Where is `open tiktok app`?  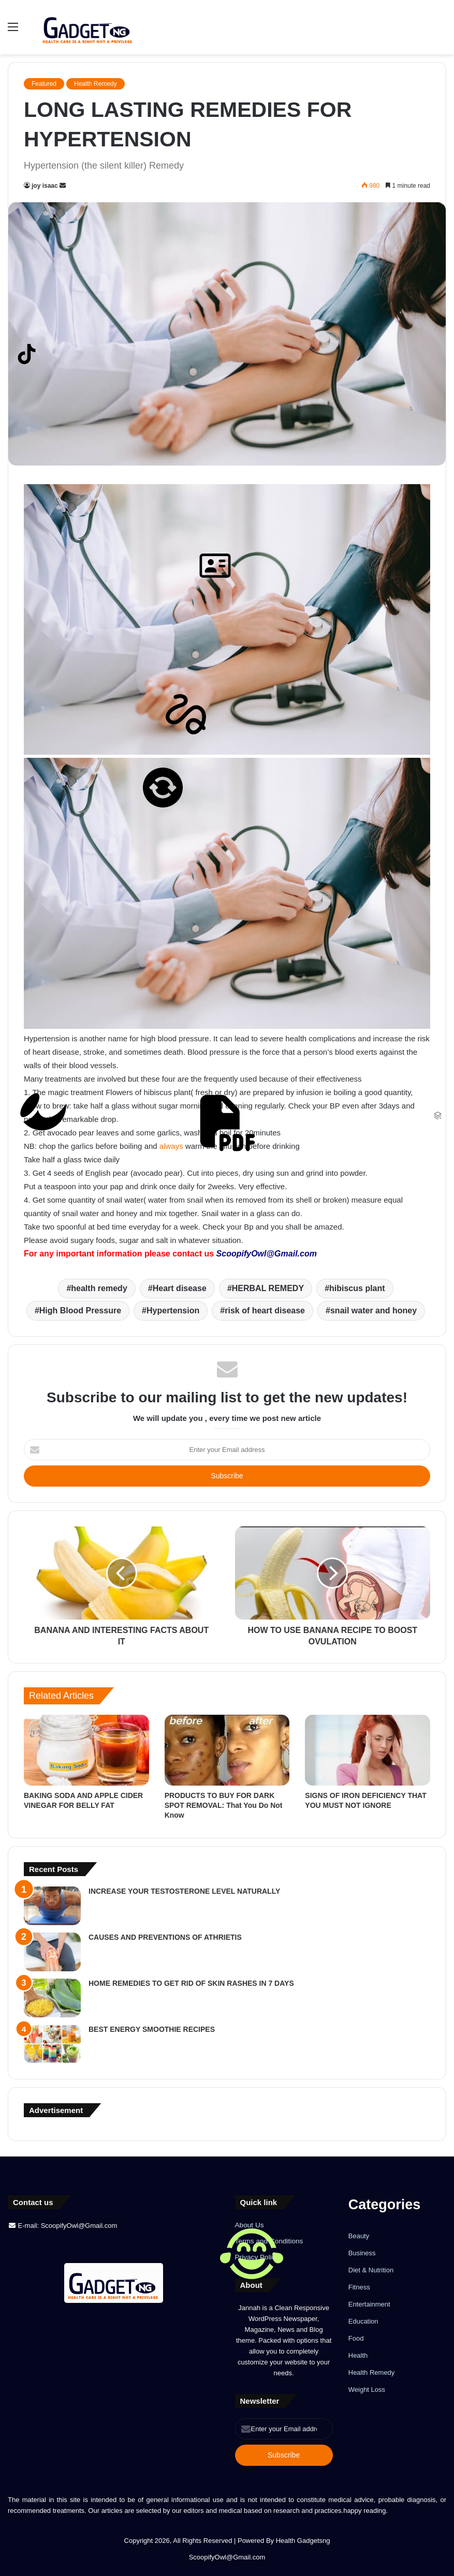
open tiktok app is located at coordinates (26, 354).